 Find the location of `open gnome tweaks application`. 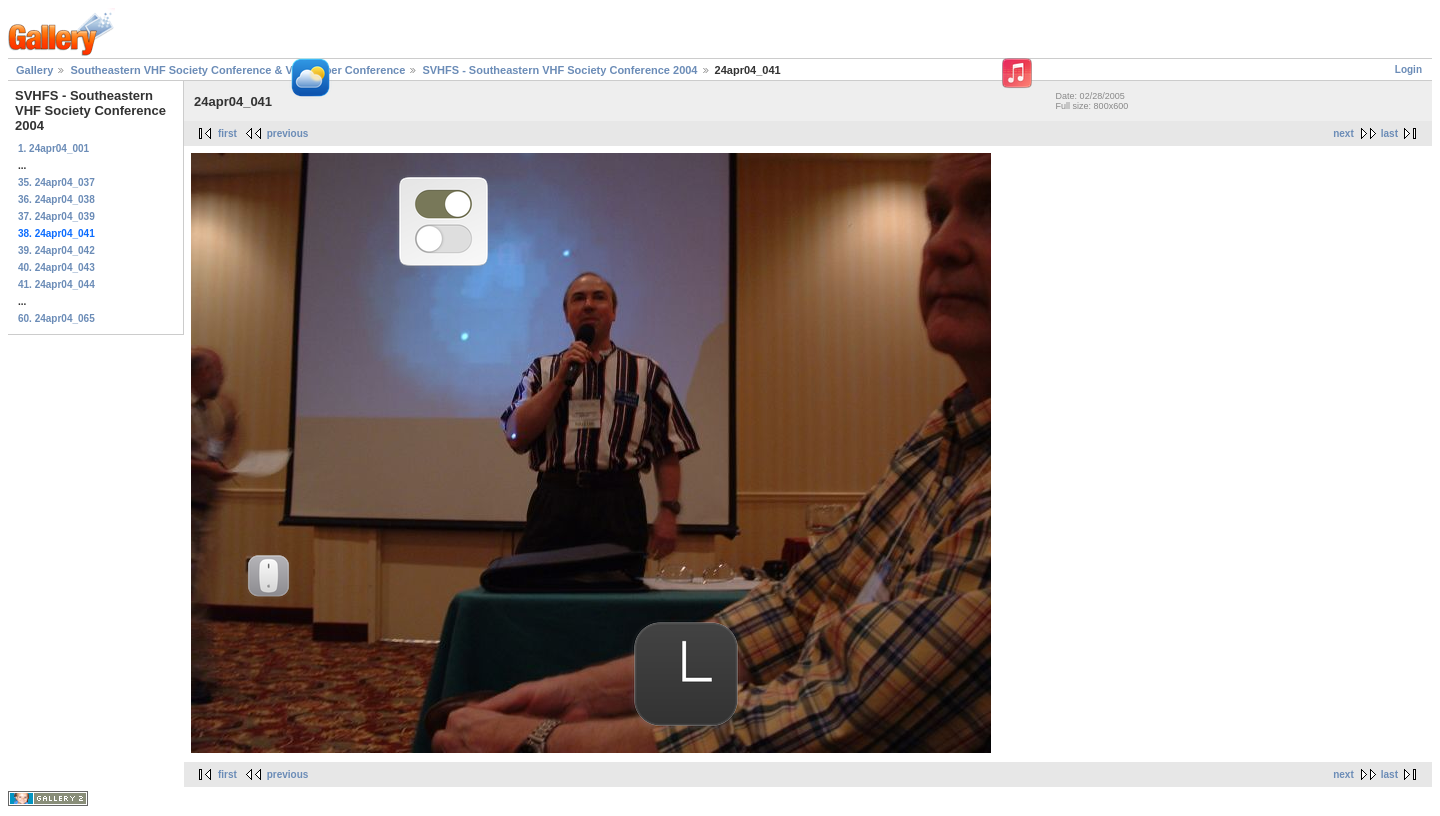

open gnome tweaks application is located at coordinates (443, 221).